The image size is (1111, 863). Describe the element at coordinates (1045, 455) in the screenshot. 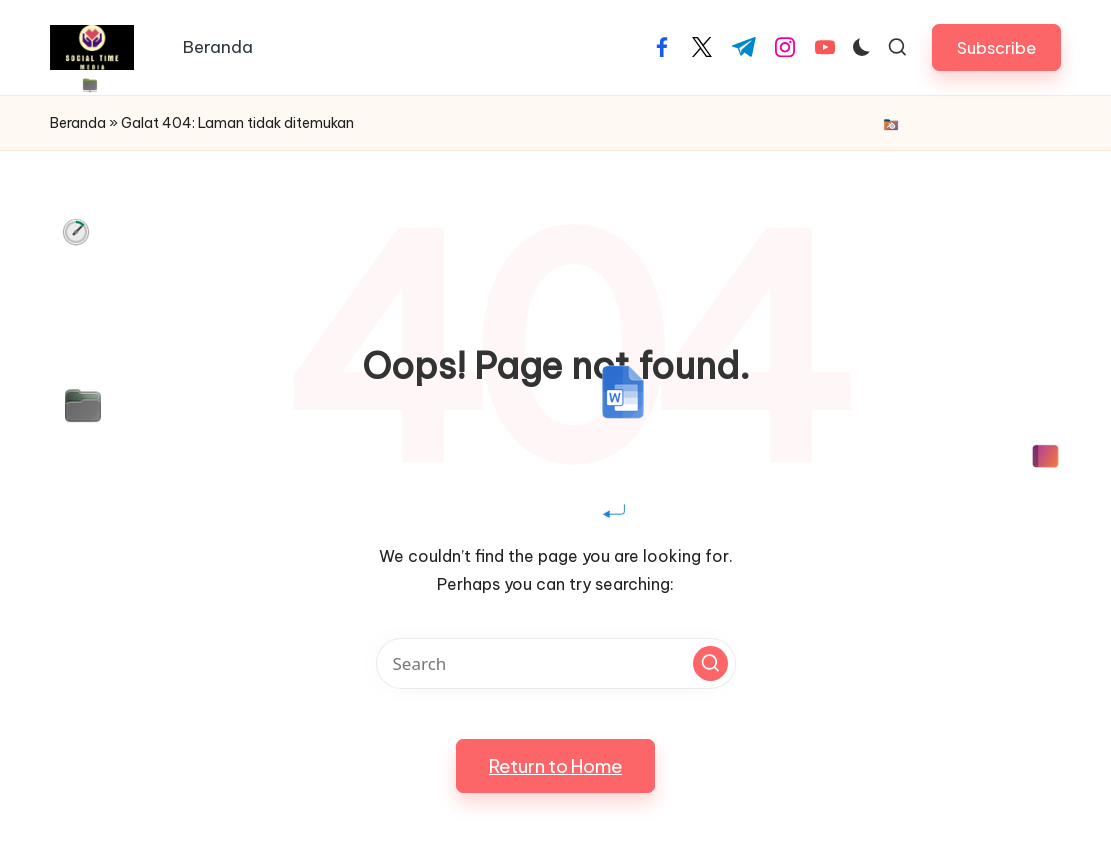

I see `access the desktop folder` at that location.